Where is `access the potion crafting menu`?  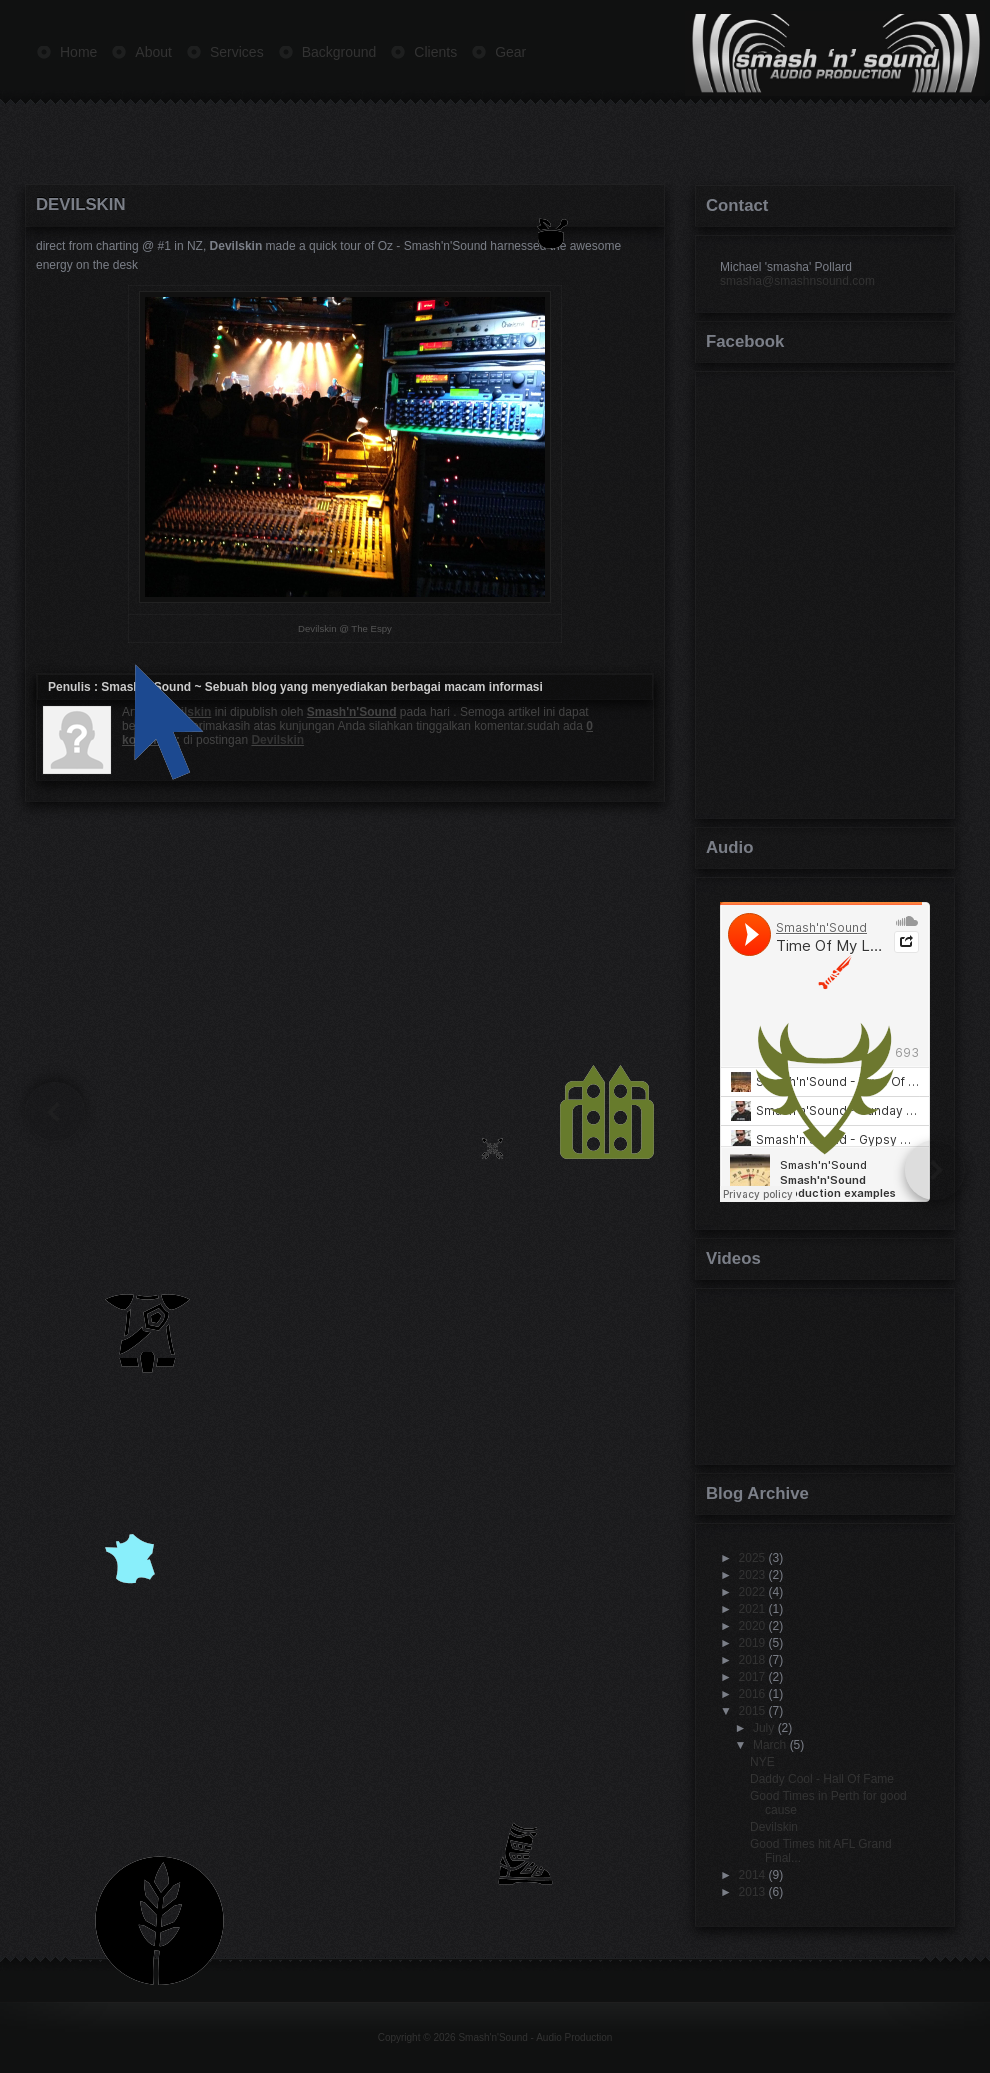
access the potion crafting menu is located at coordinates (552, 233).